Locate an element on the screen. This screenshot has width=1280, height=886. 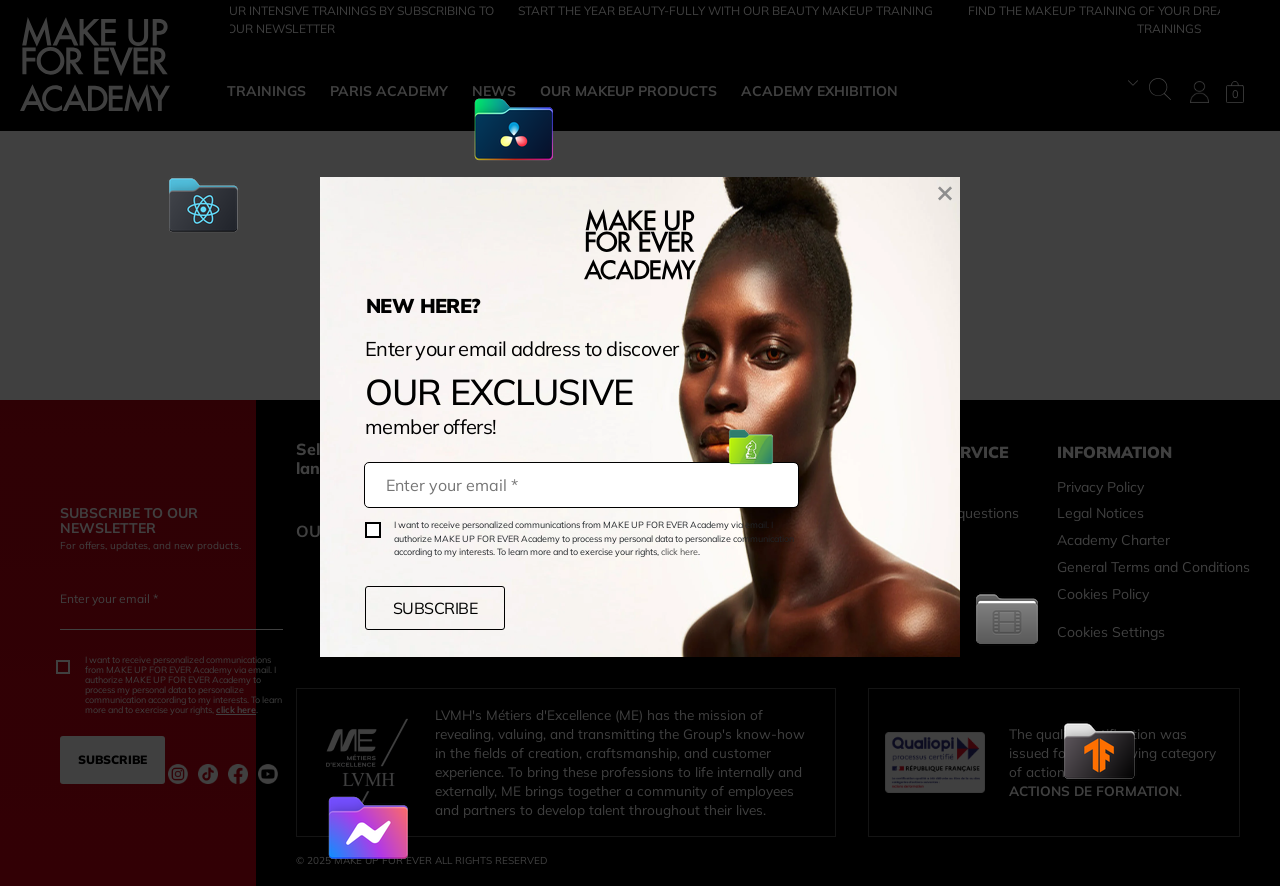
open game jolt chess or strategy games folder is located at coordinates (751, 448).